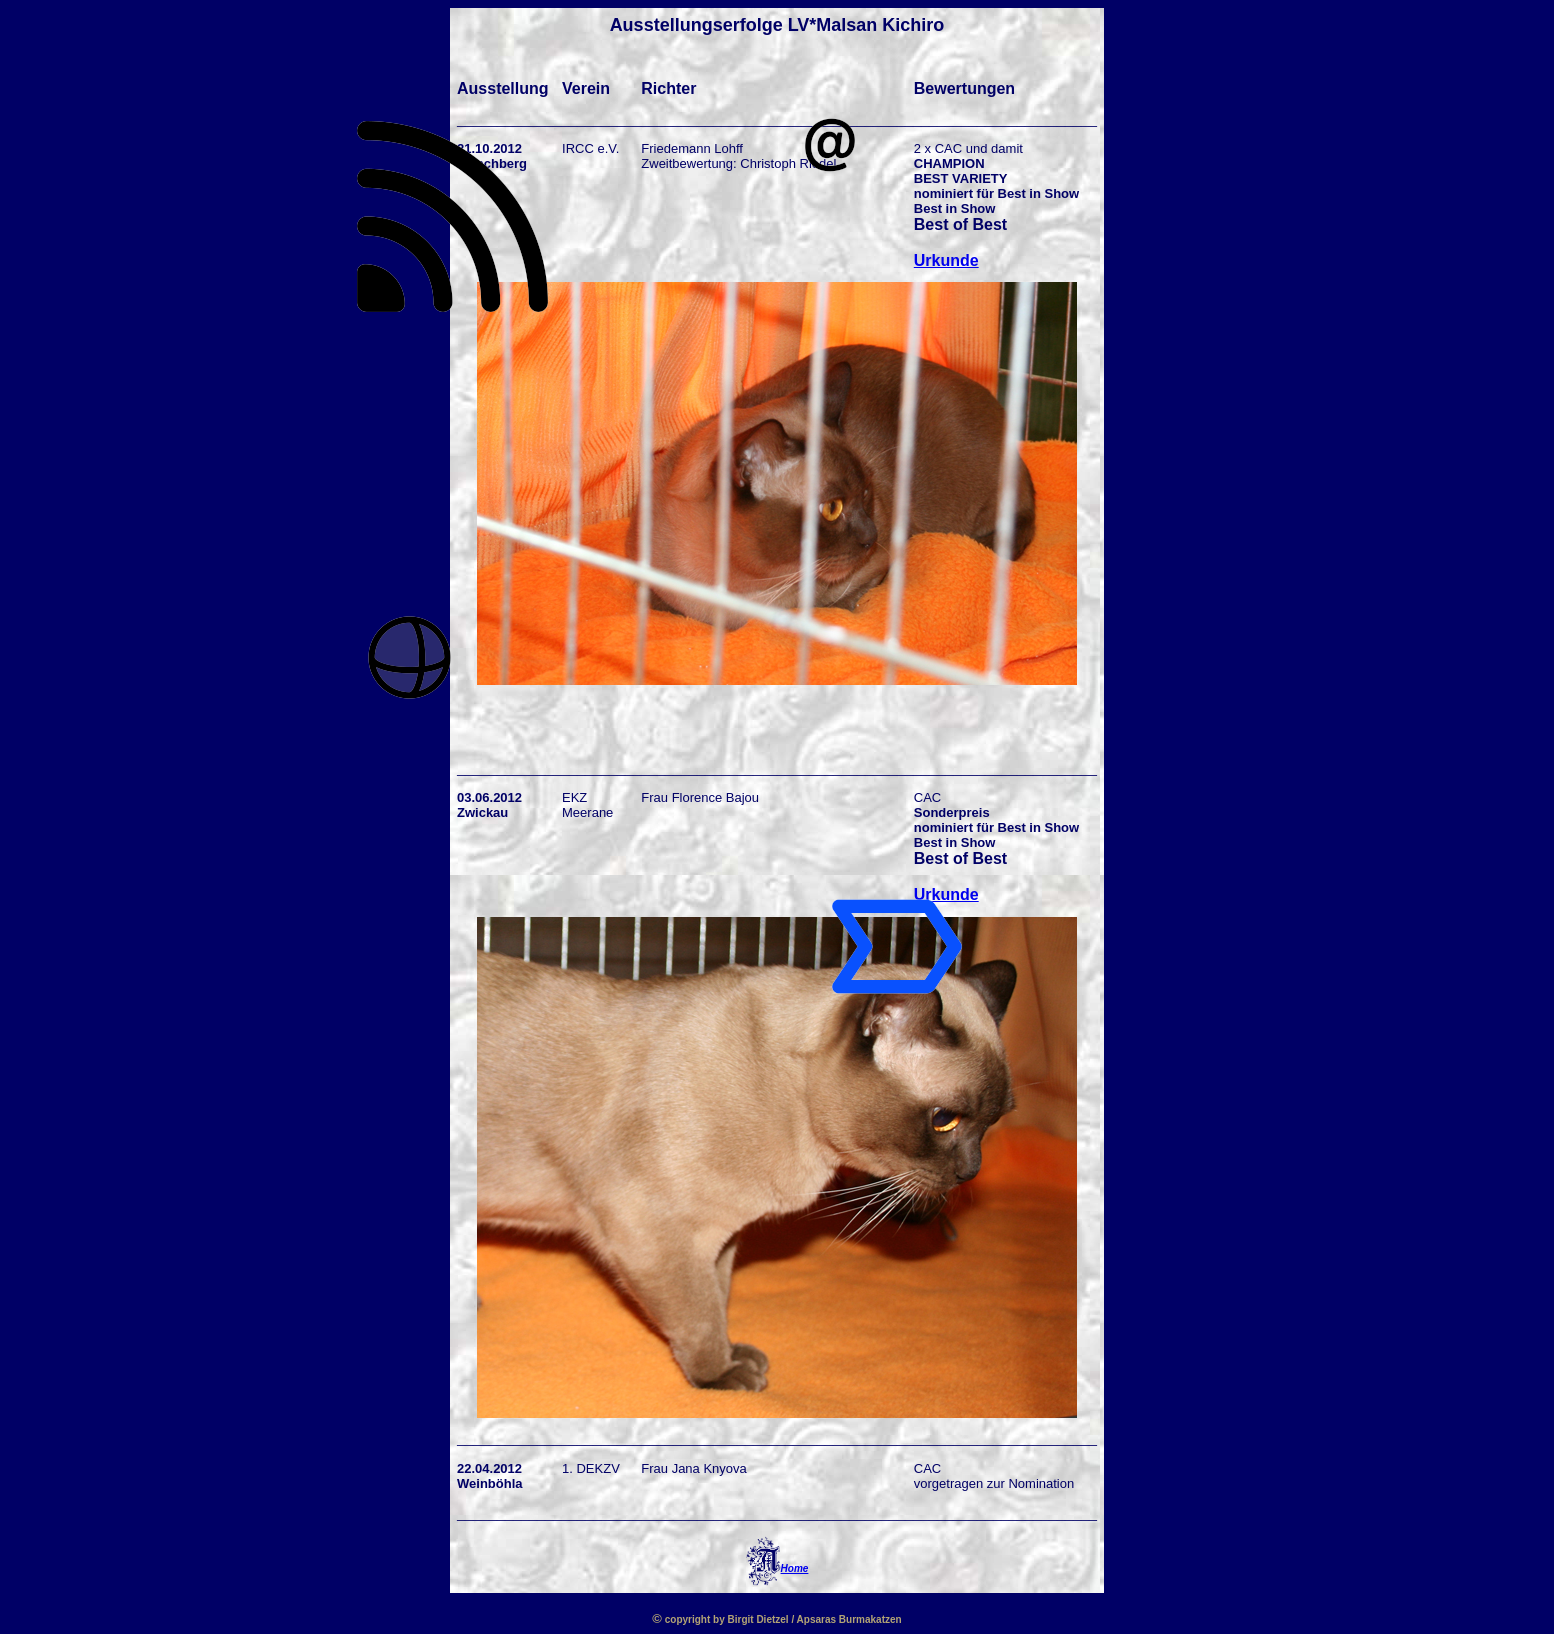  What do you see at coordinates (830, 145) in the screenshot?
I see `mention a user in chat` at bounding box center [830, 145].